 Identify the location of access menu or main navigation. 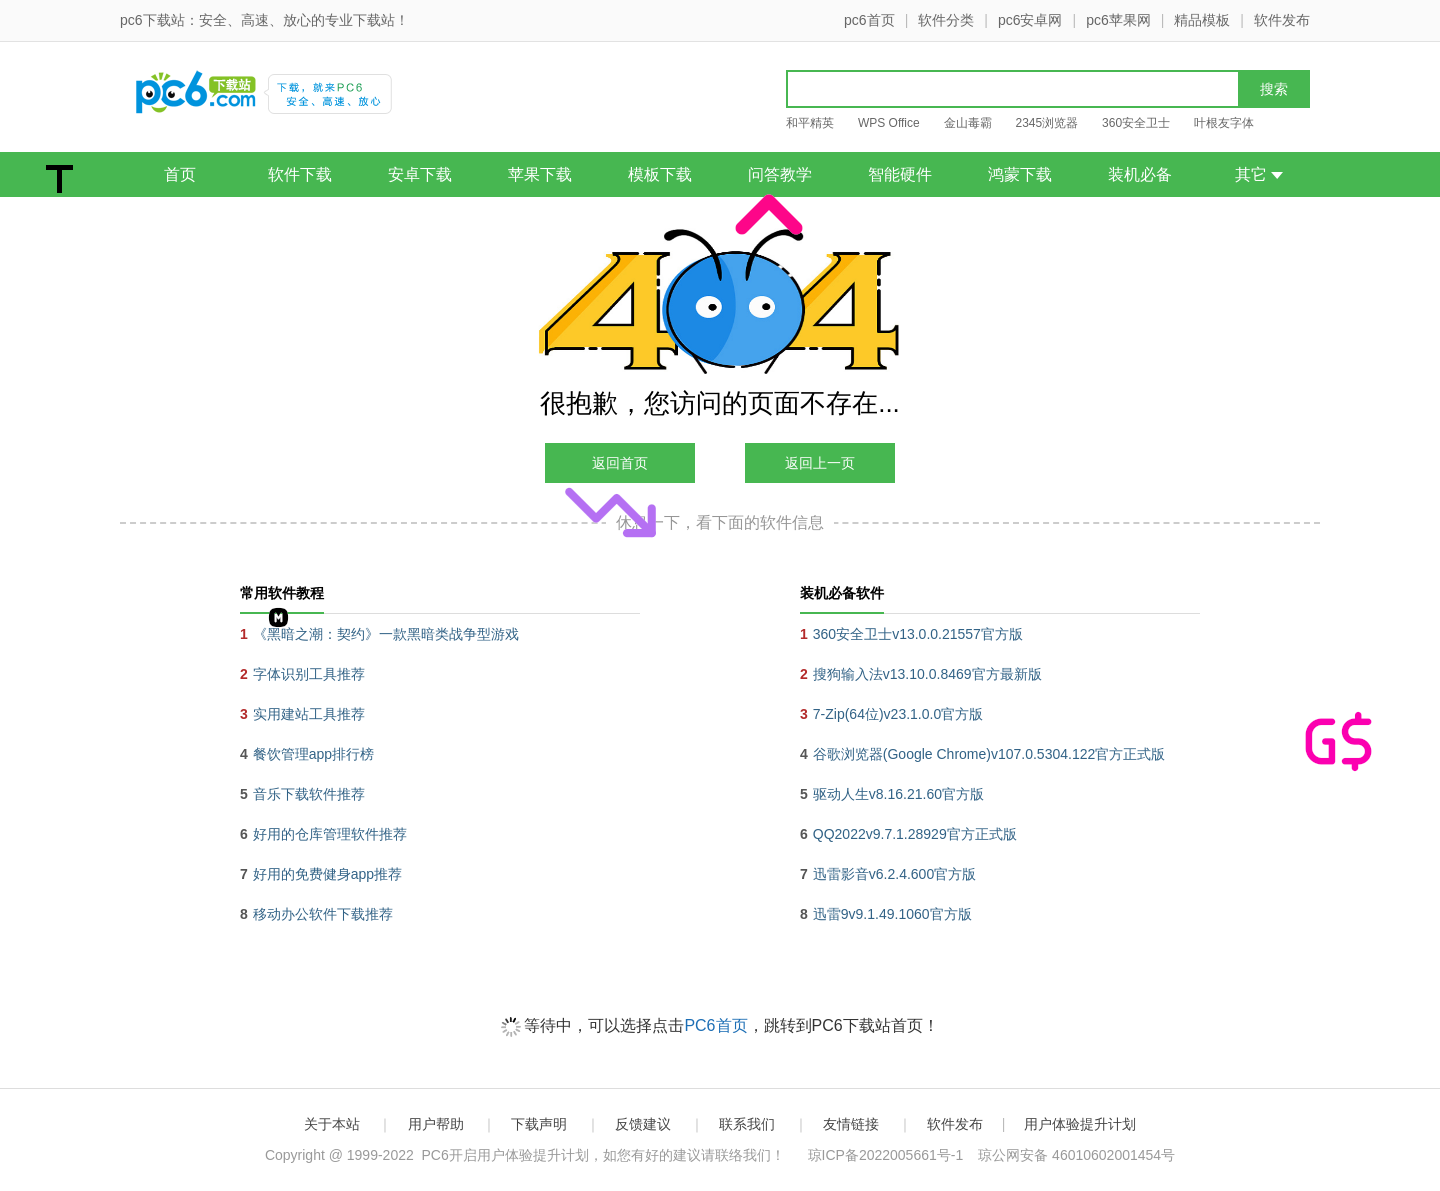
(278, 617).